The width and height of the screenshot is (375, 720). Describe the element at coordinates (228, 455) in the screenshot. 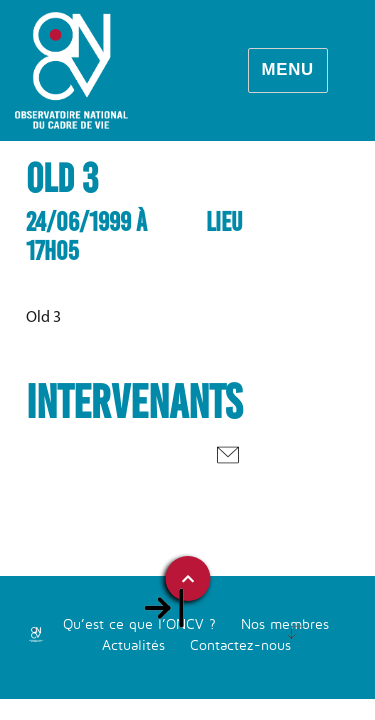

I see `access your inbox or messages` at that location.